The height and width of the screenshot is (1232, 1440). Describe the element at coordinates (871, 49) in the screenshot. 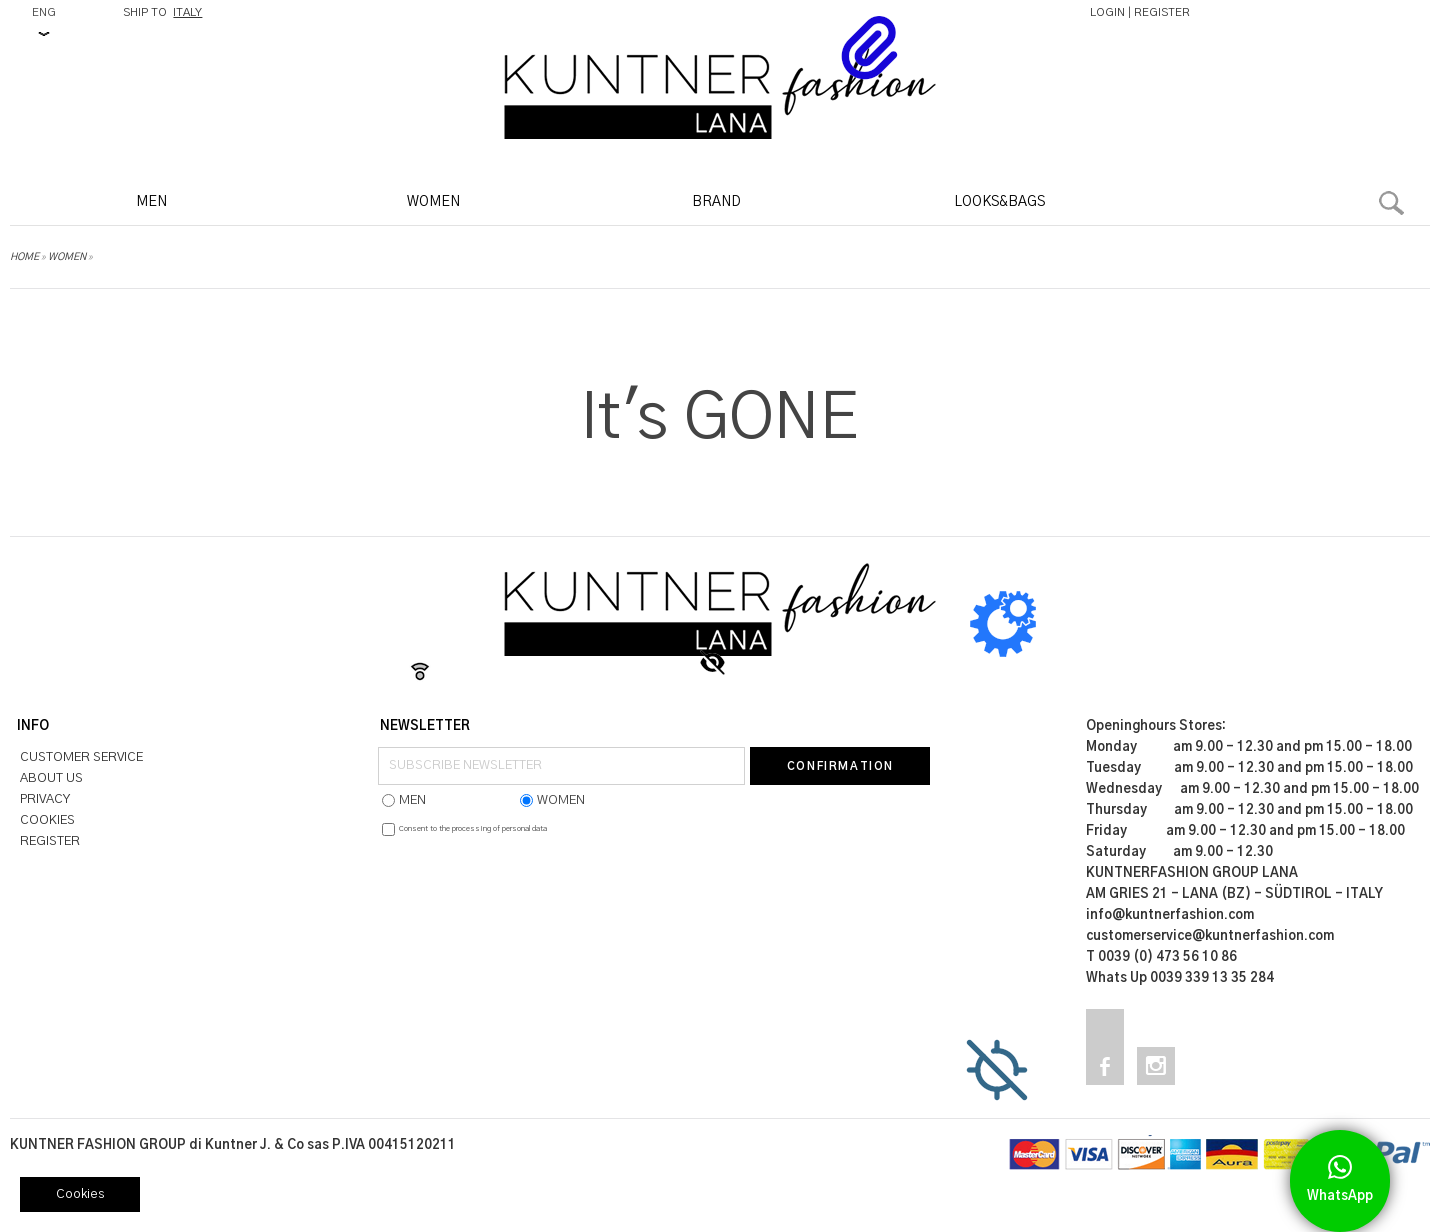

I see `attach a file to your message` at that location.